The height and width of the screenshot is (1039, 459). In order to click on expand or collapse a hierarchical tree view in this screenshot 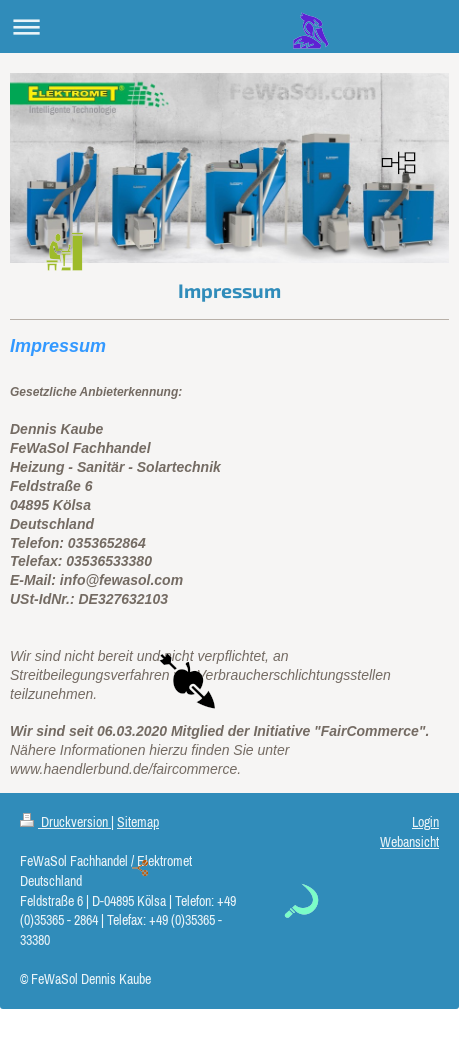, I will do `click(398, 162)`.